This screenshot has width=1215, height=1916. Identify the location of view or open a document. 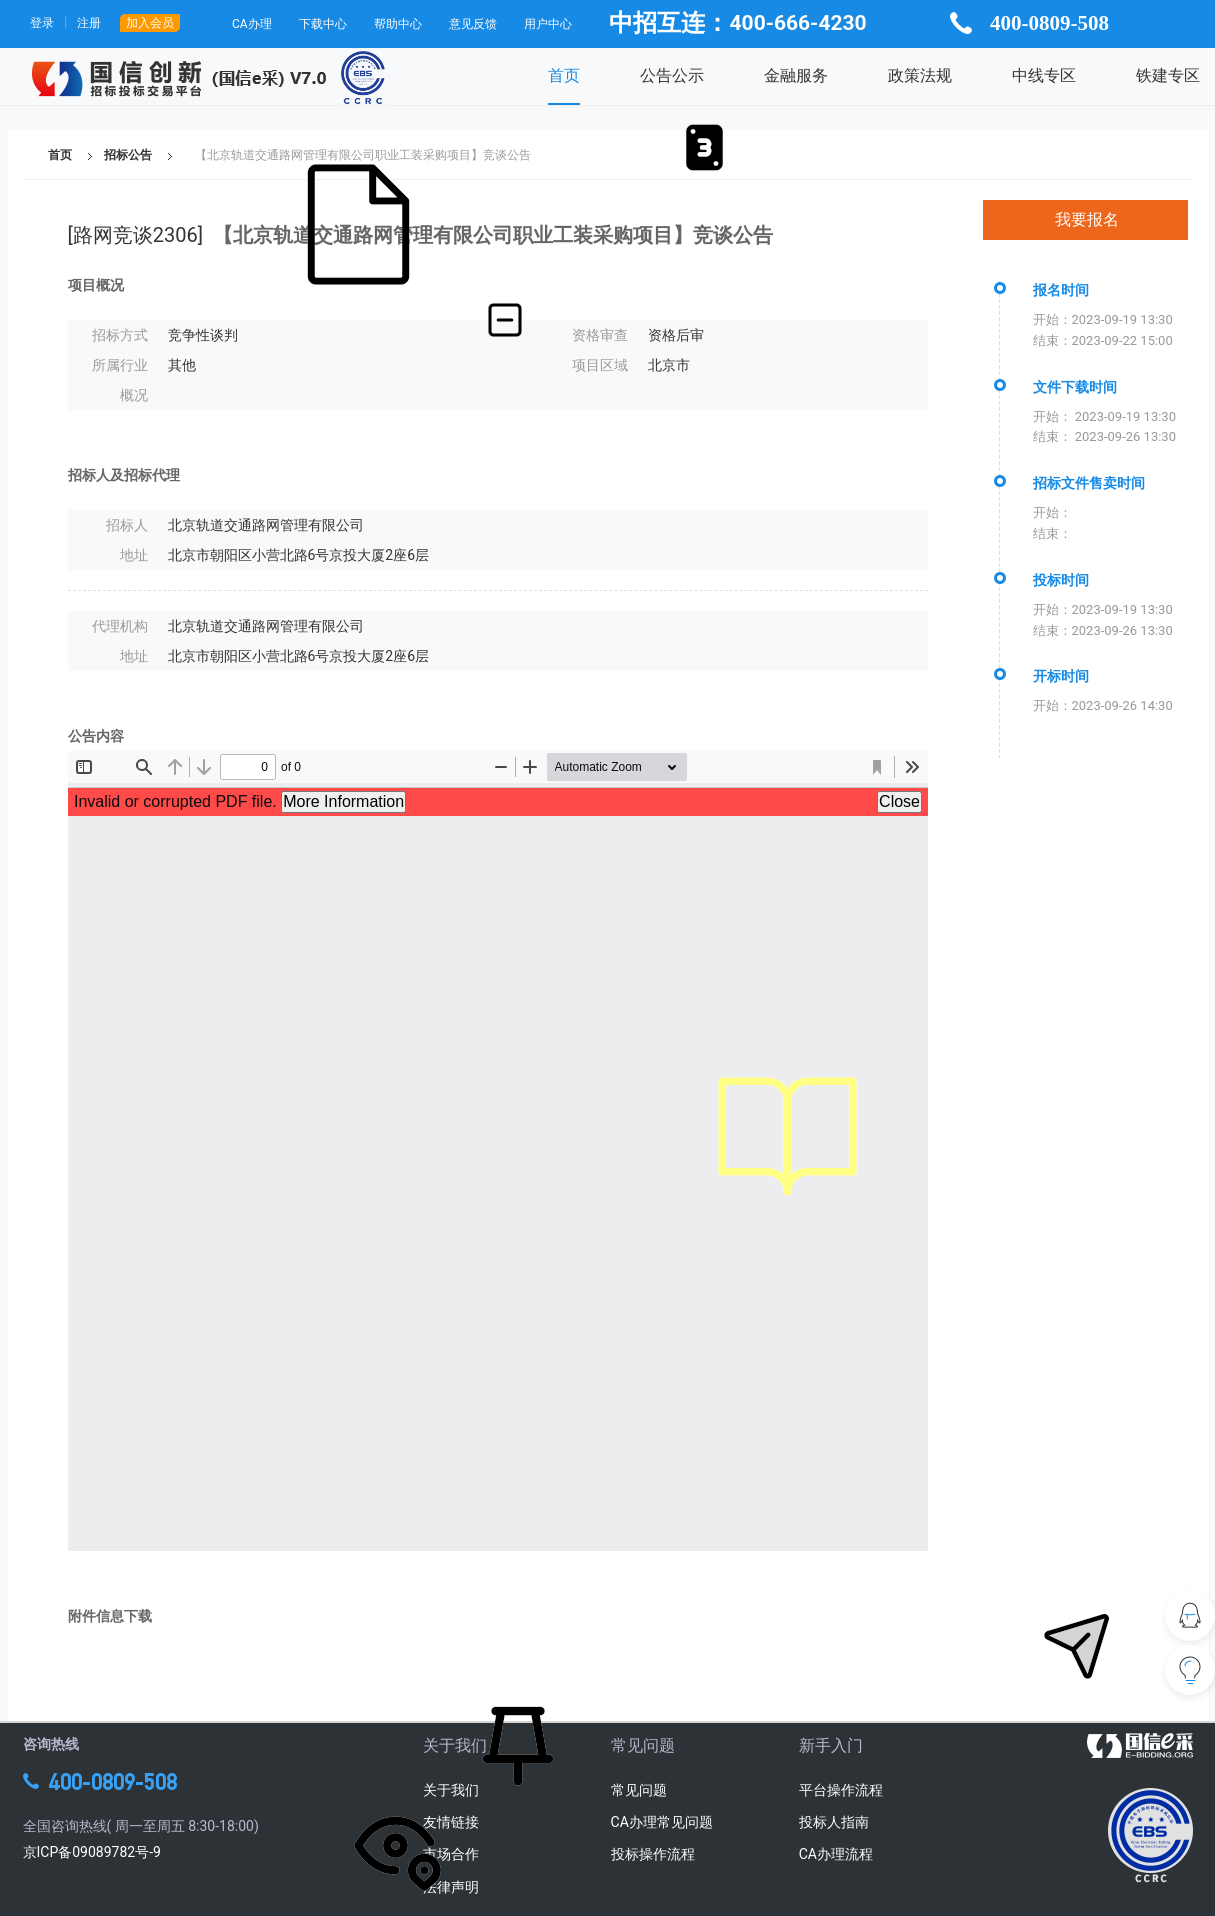
(358, 224).